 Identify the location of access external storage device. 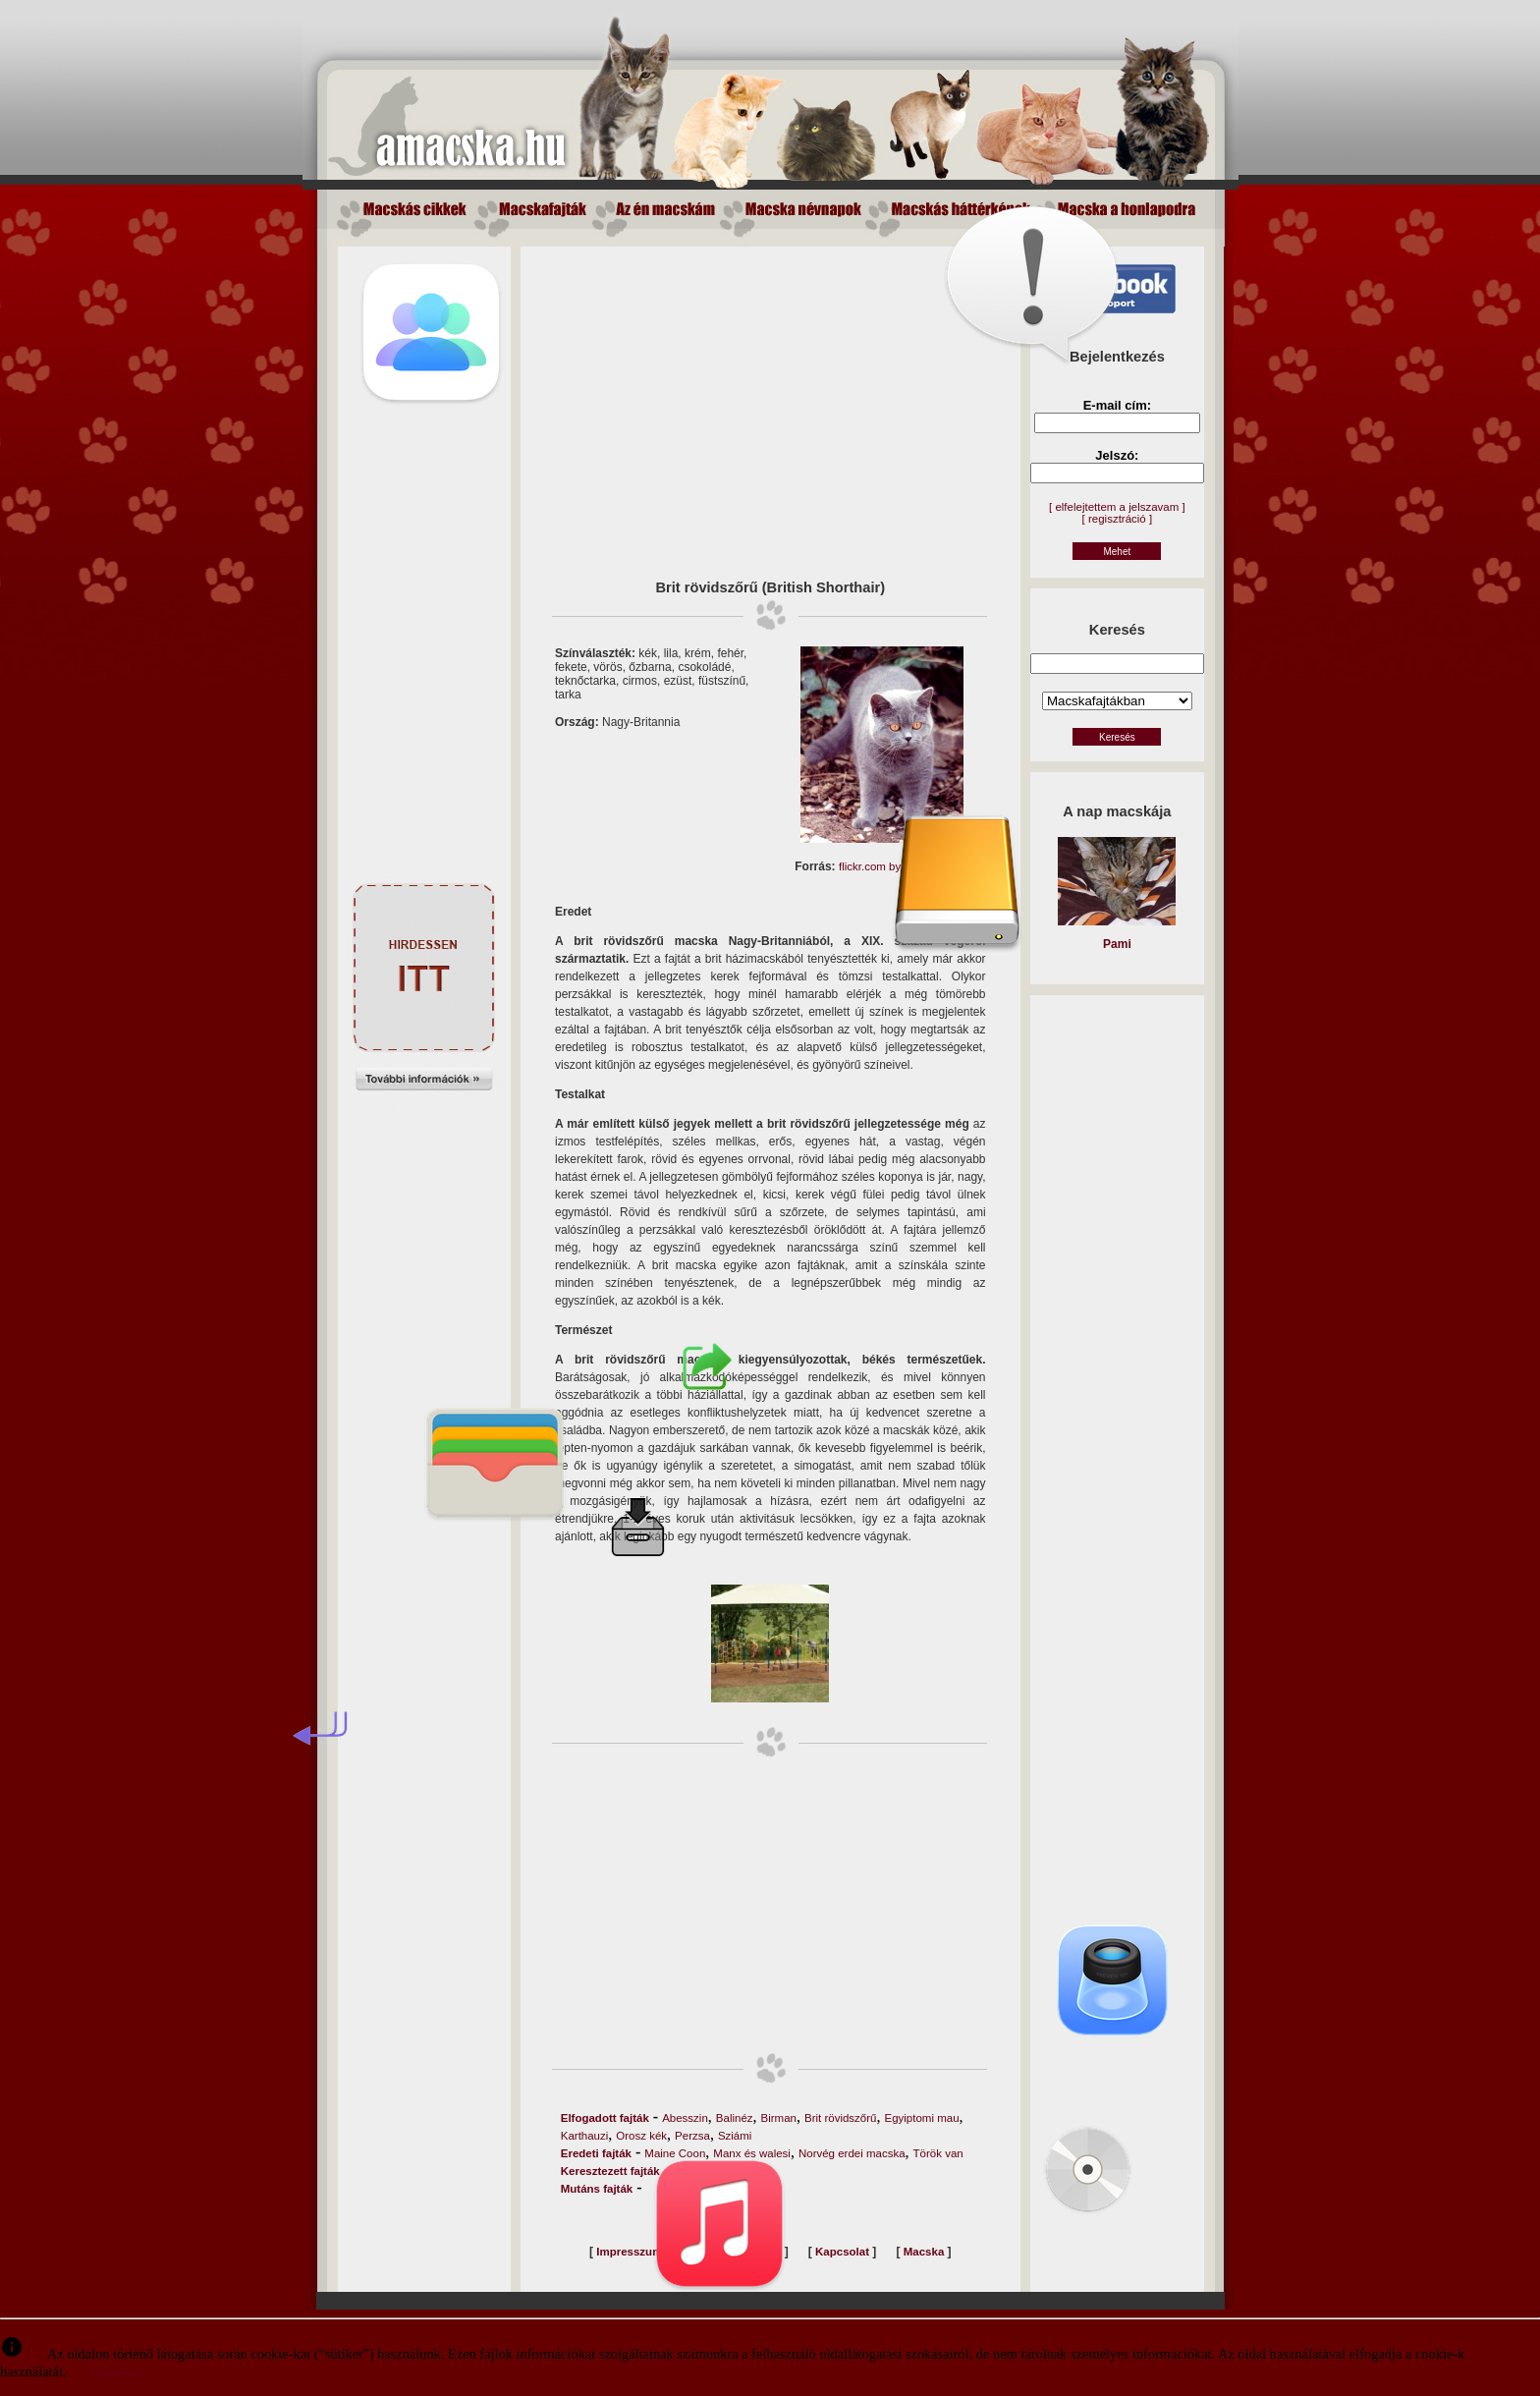
(957, 883).